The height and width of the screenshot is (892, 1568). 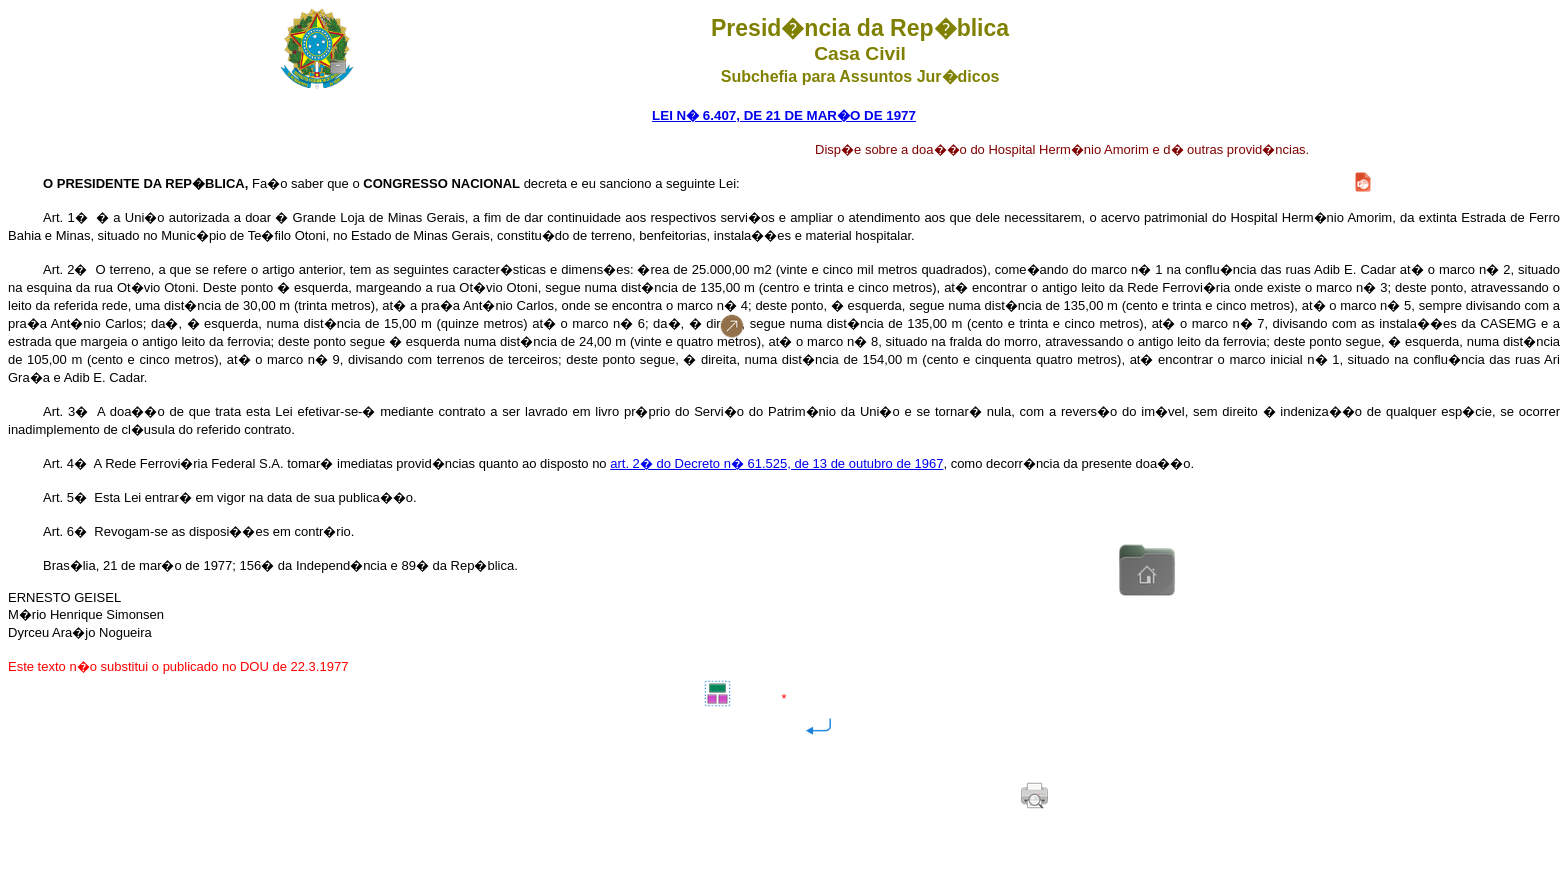 I want to click on a powerpoint slideshow file, so click(x=1363, y=182).